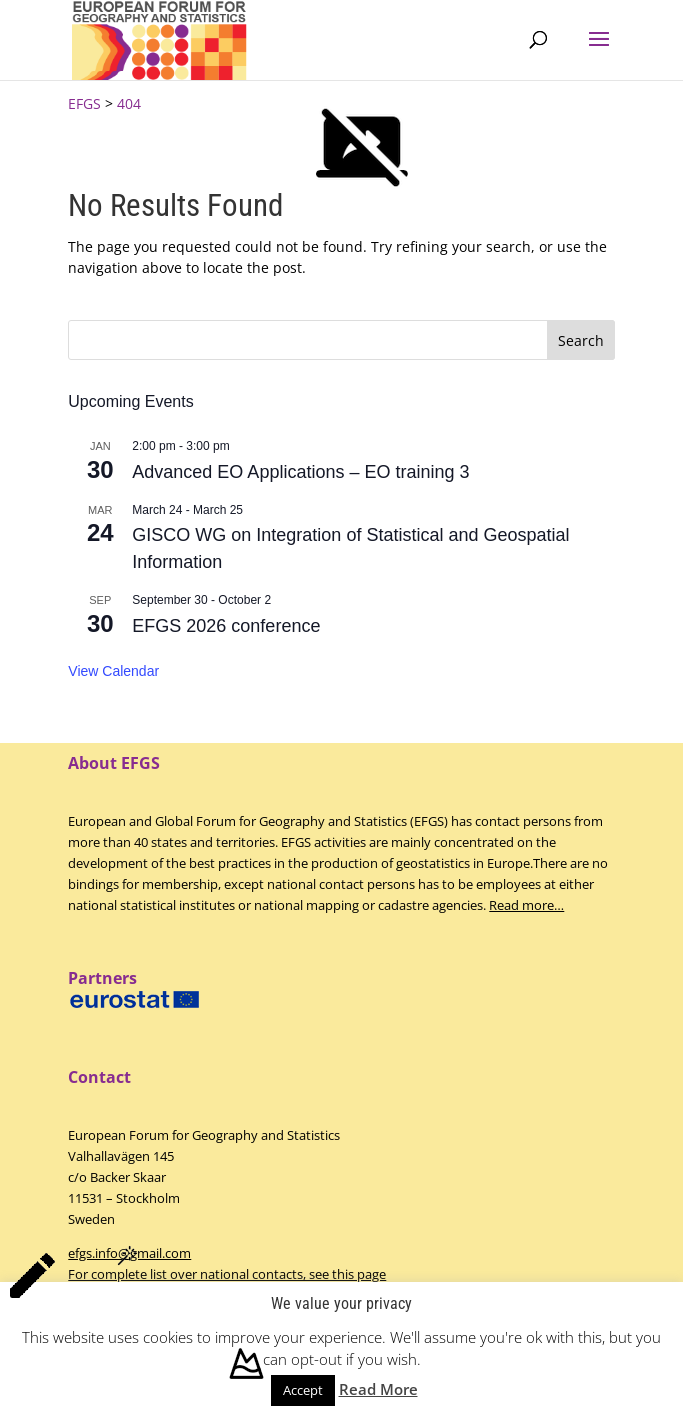 The image size is (683, 1418). Describe the element at coordinates (246, 1363) in the screenshot. I see `view mountain or alpine destinations` at that location.